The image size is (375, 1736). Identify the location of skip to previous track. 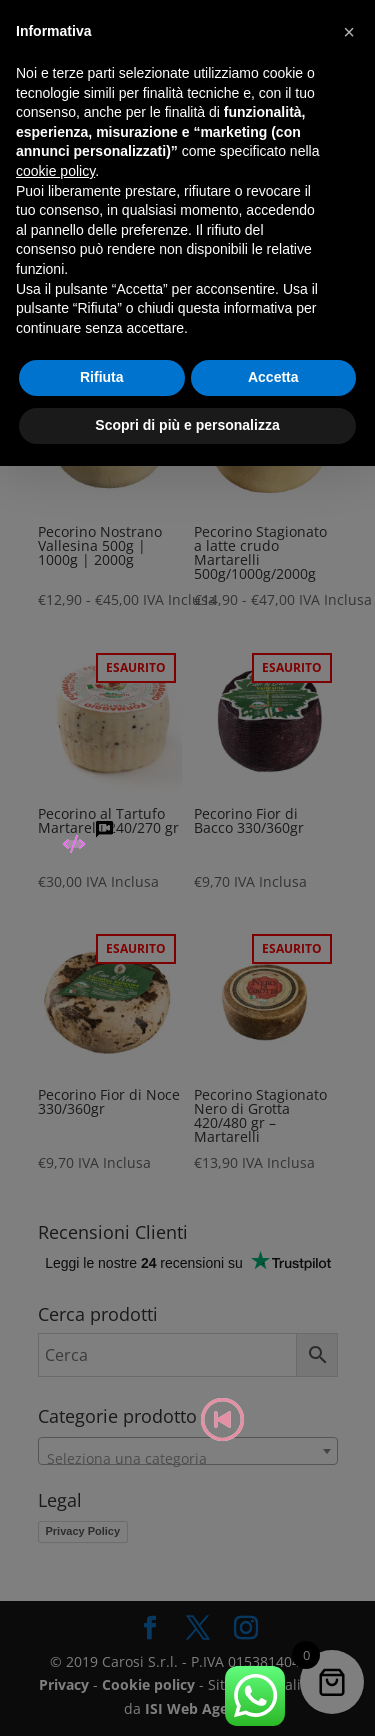
(222, 1419).